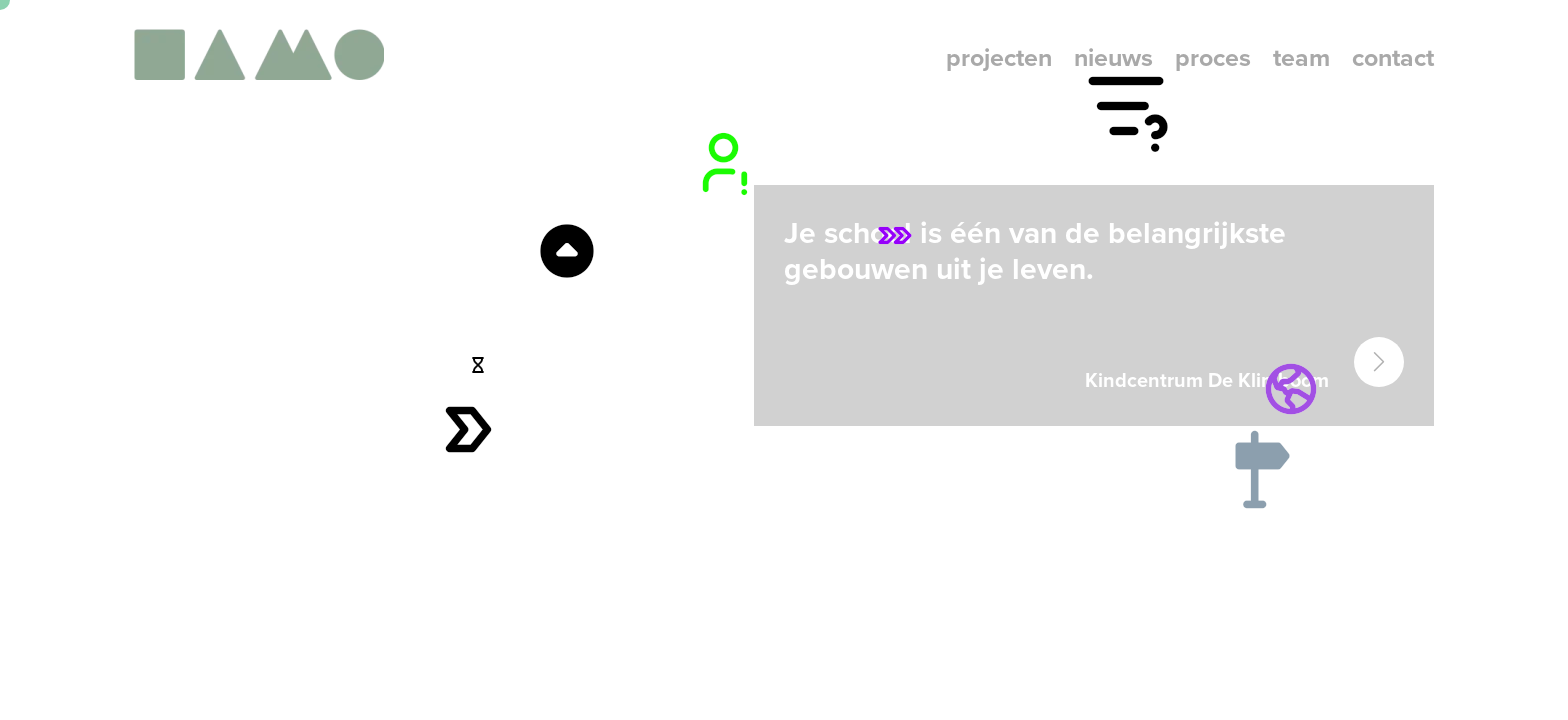 This screenshot has height=720, width=1568. I want to click on filter settings need attention or review, so click(1126, 106).